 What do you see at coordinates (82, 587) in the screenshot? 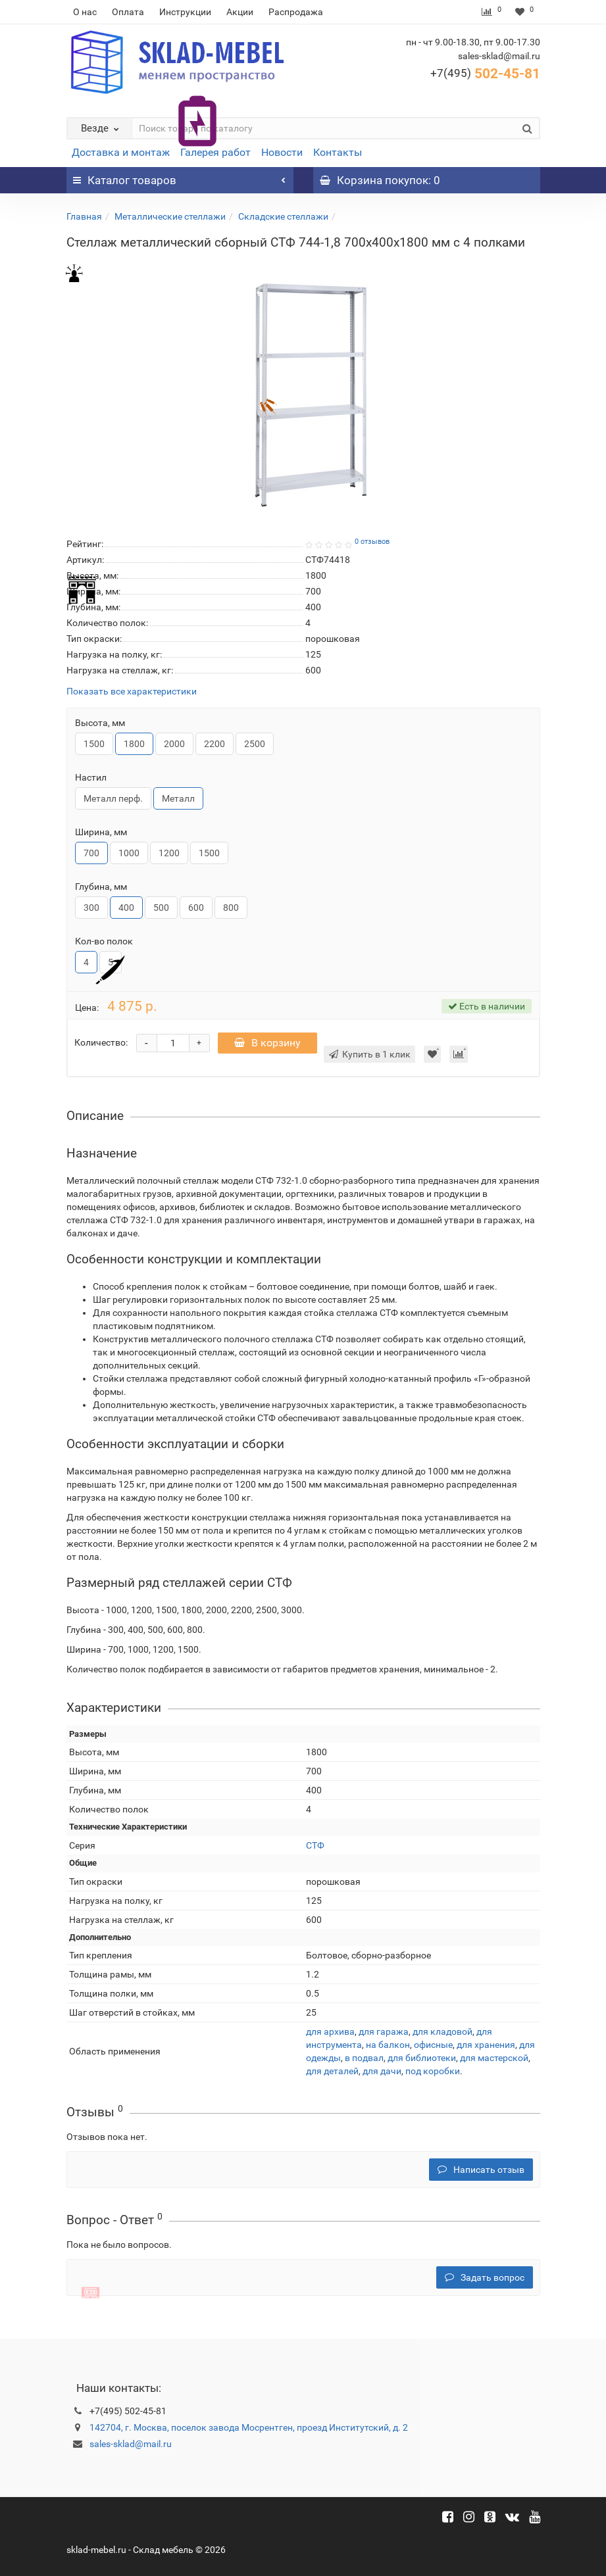
I see `view Paris landmarks or points of interest` at bounding box center [82, 587].